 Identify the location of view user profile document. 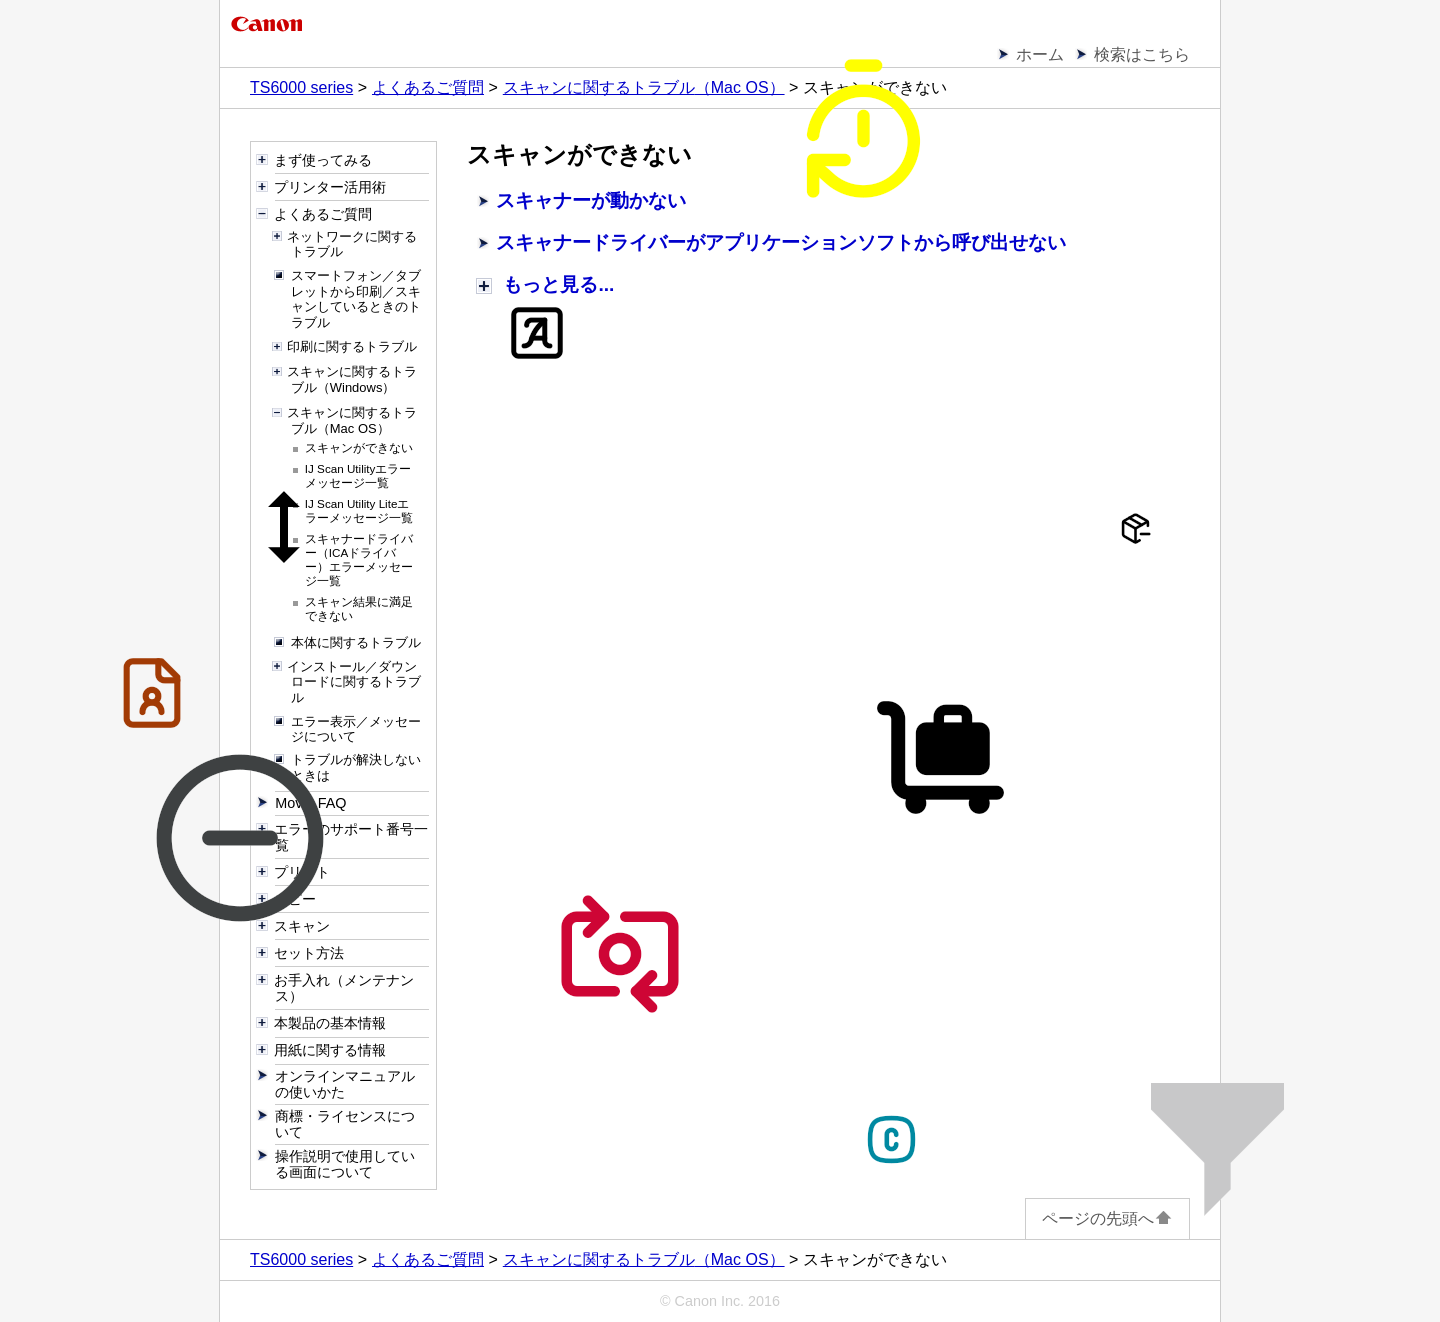
(152, 693).